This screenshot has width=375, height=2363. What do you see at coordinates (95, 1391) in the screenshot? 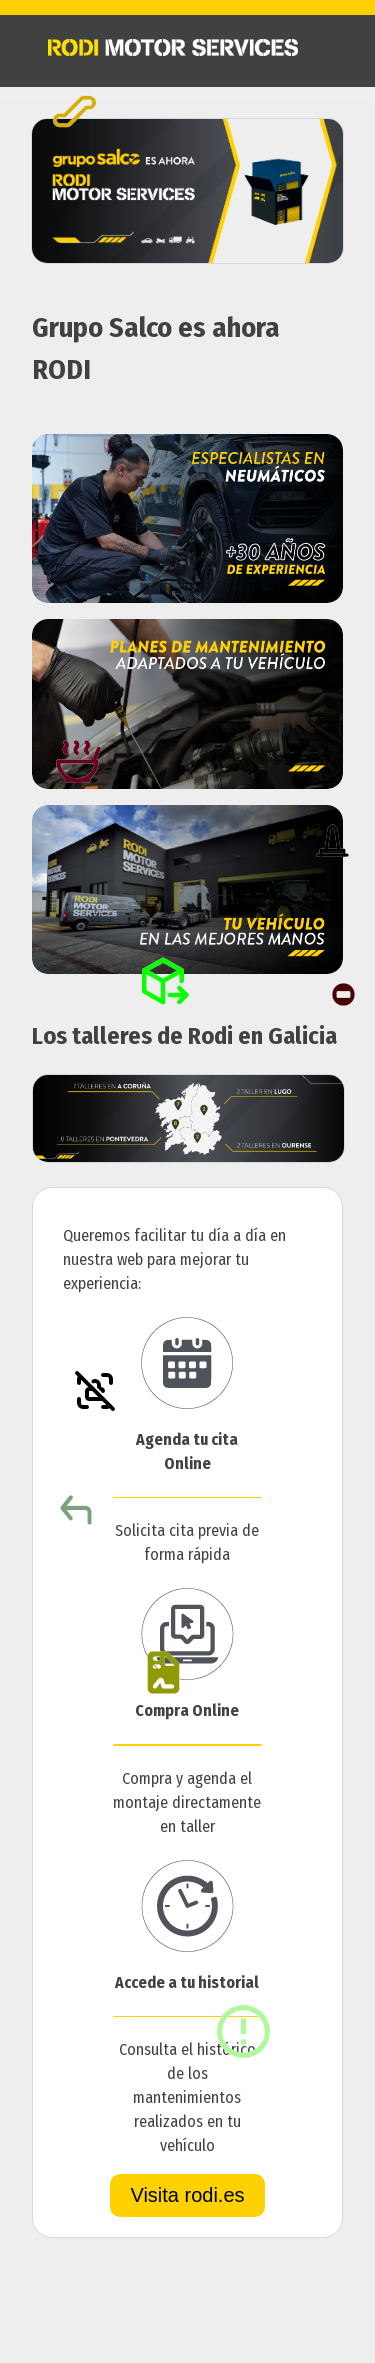
I see `access control disabled` at bounding box center [95, 1391].